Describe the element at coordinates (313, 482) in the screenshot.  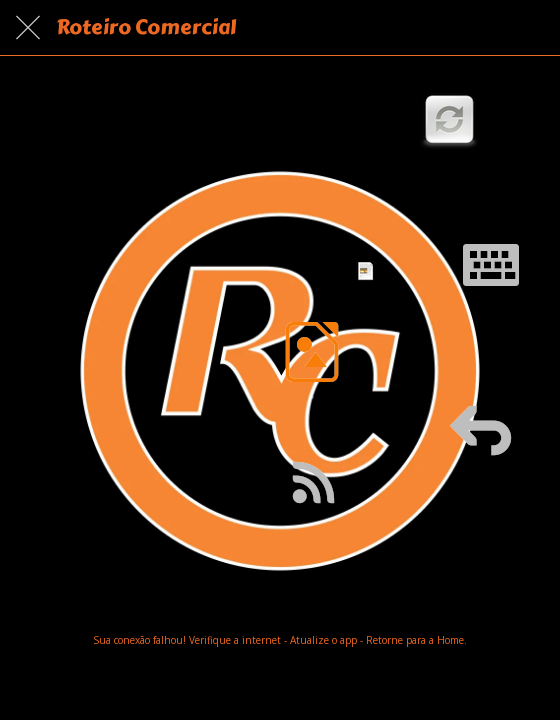
I see `subscribe to RSS feed` at that location.